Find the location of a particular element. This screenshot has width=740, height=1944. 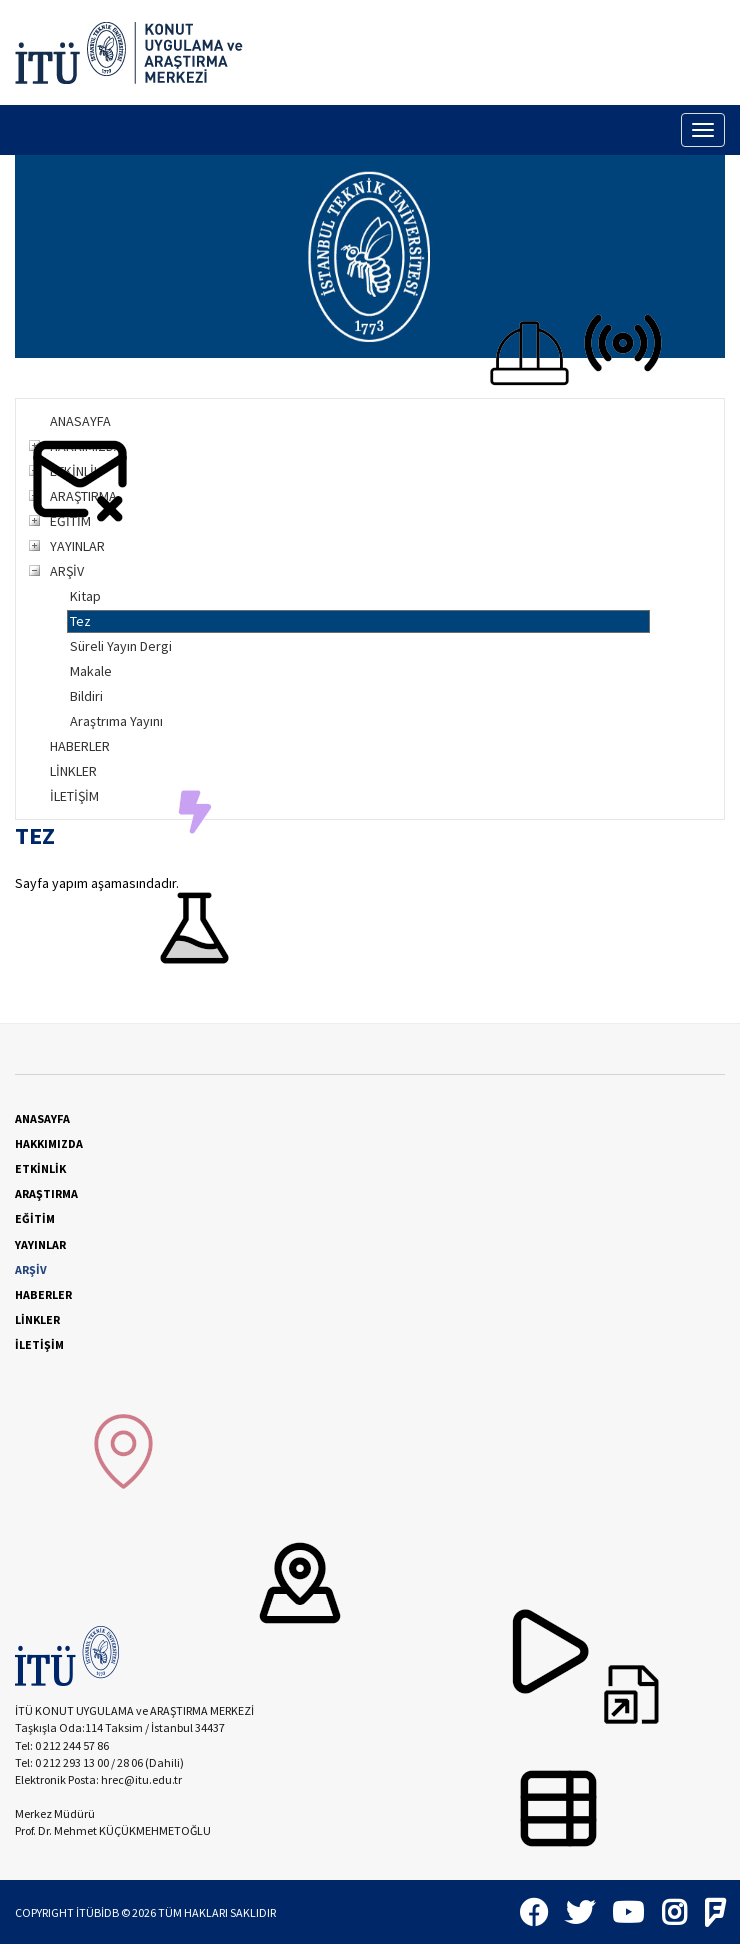

play media or start playback is located at coordinates (546, 1651).